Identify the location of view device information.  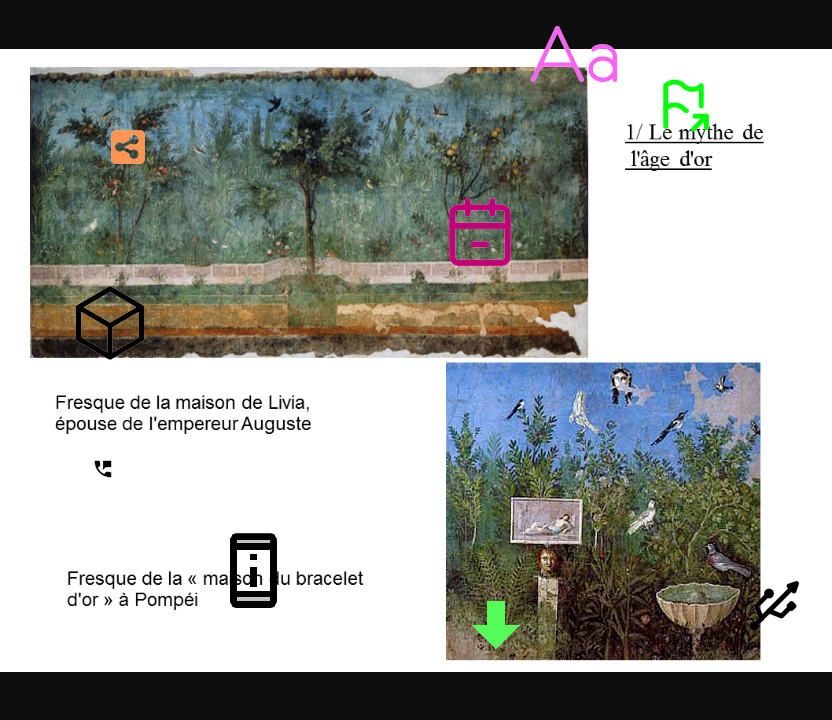
(253, 570).